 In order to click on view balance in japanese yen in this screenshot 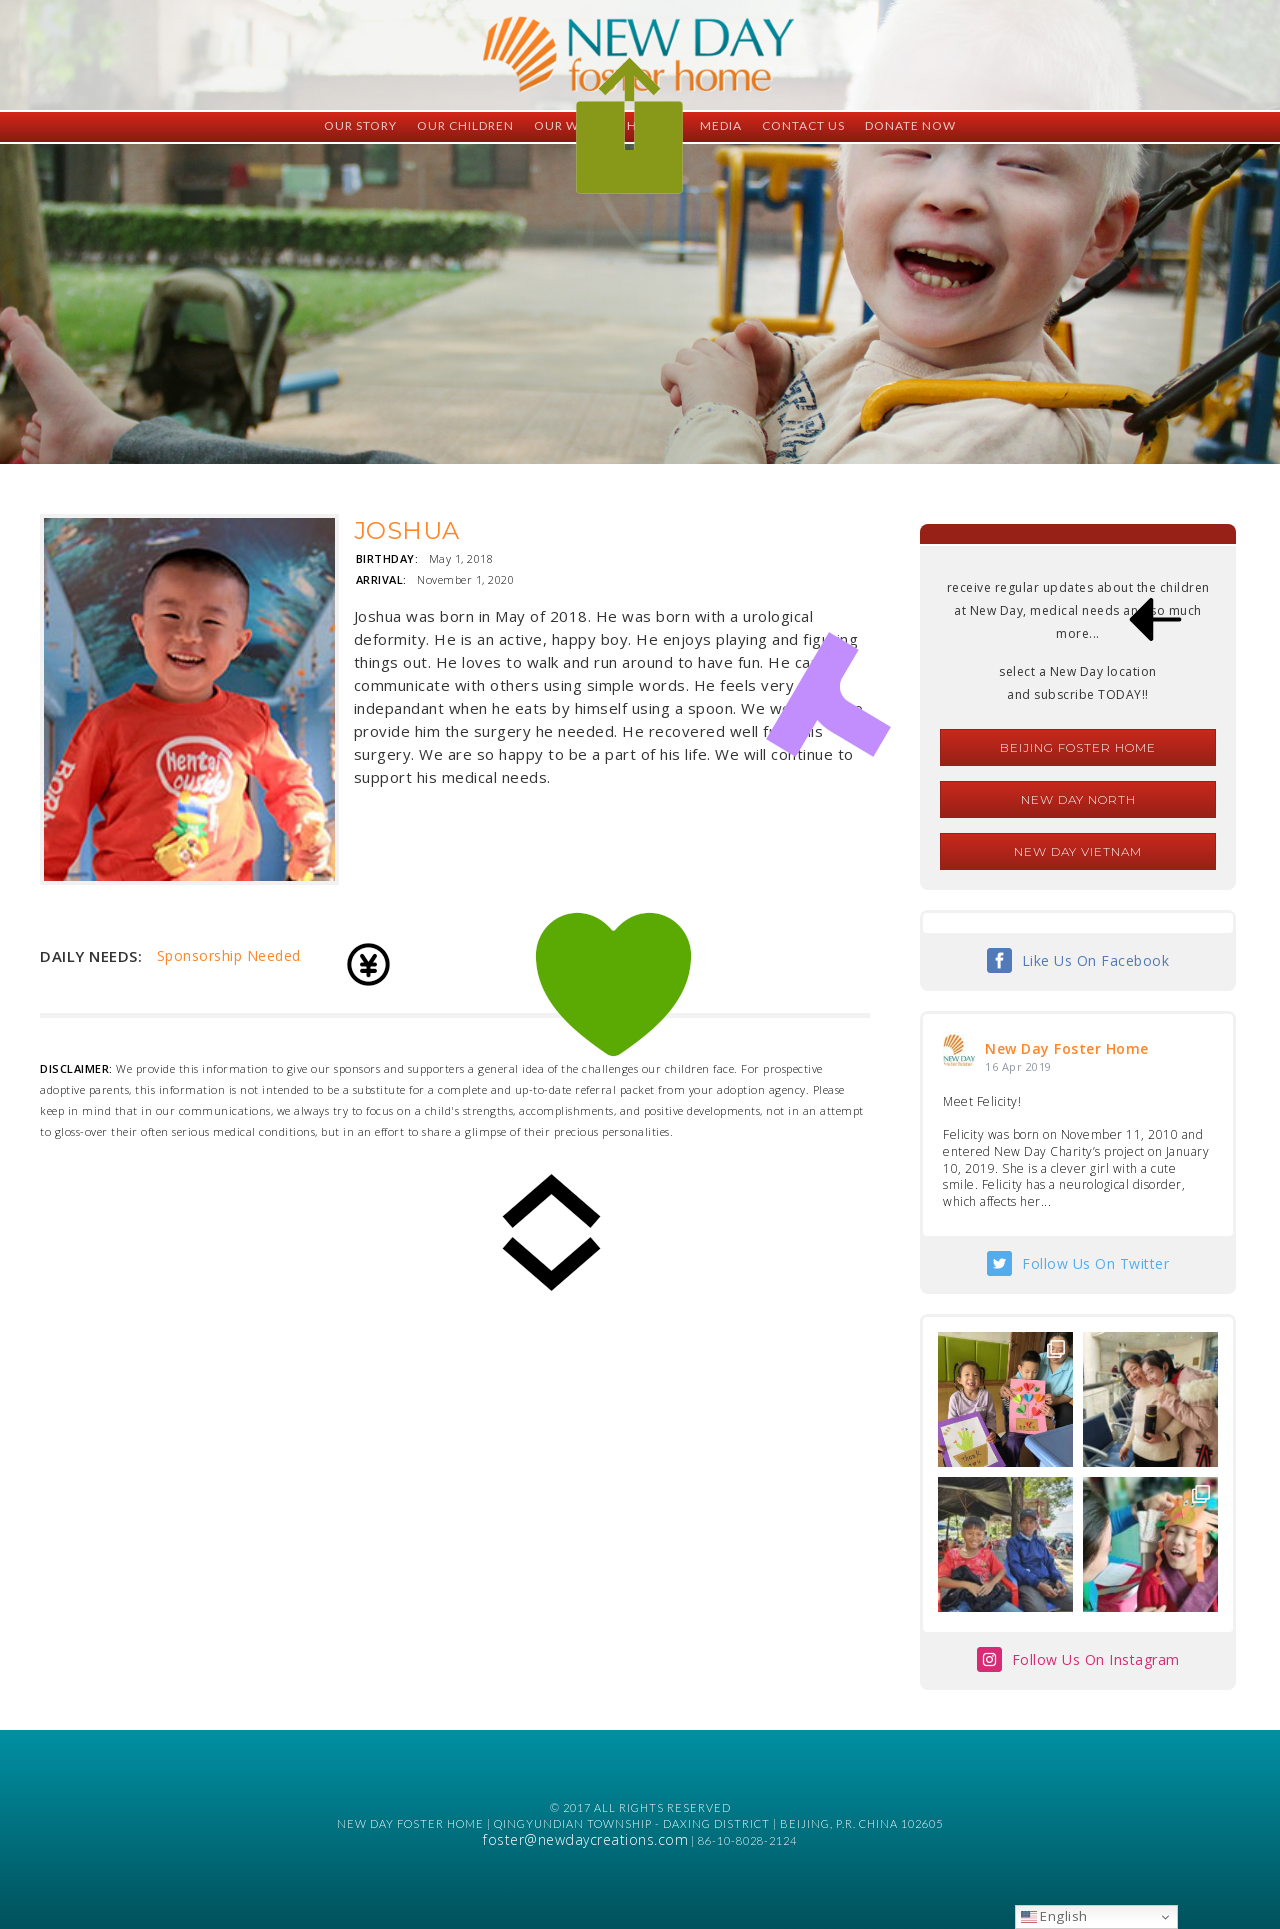, I will do `click(368, 964)`.